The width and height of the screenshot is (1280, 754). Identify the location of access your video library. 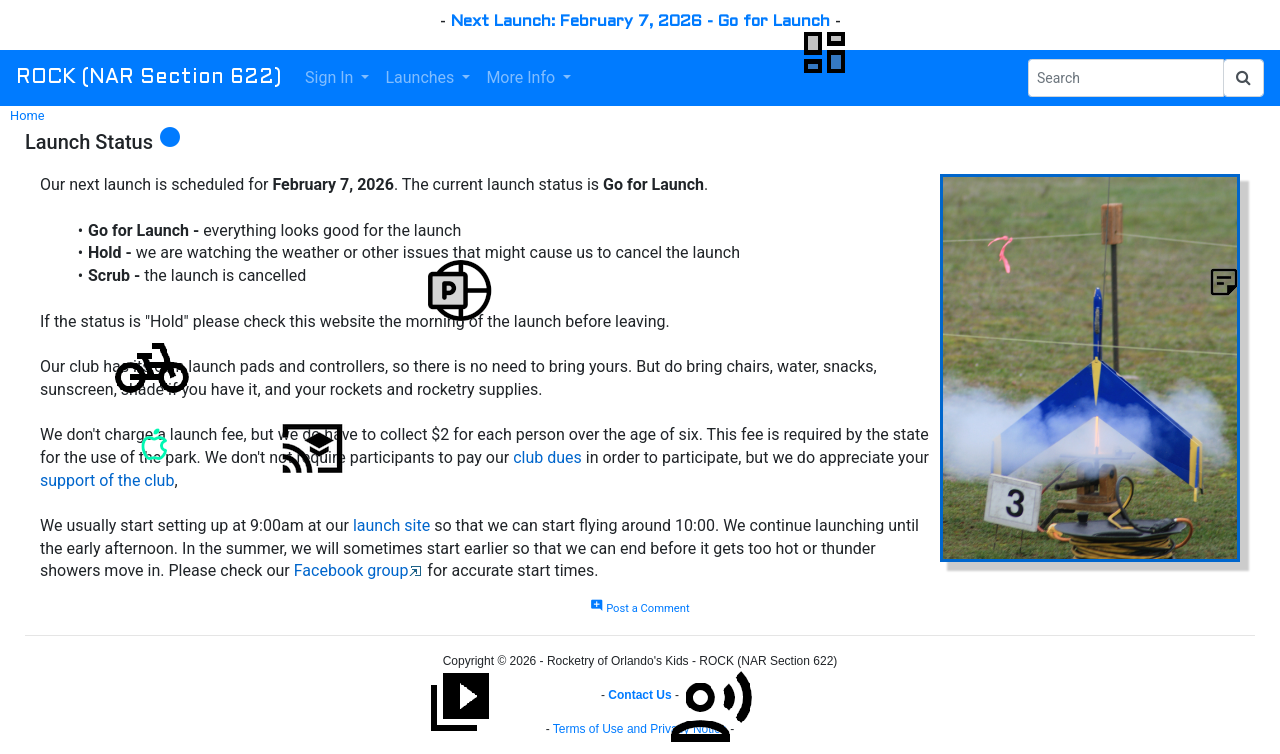
(460, 702).